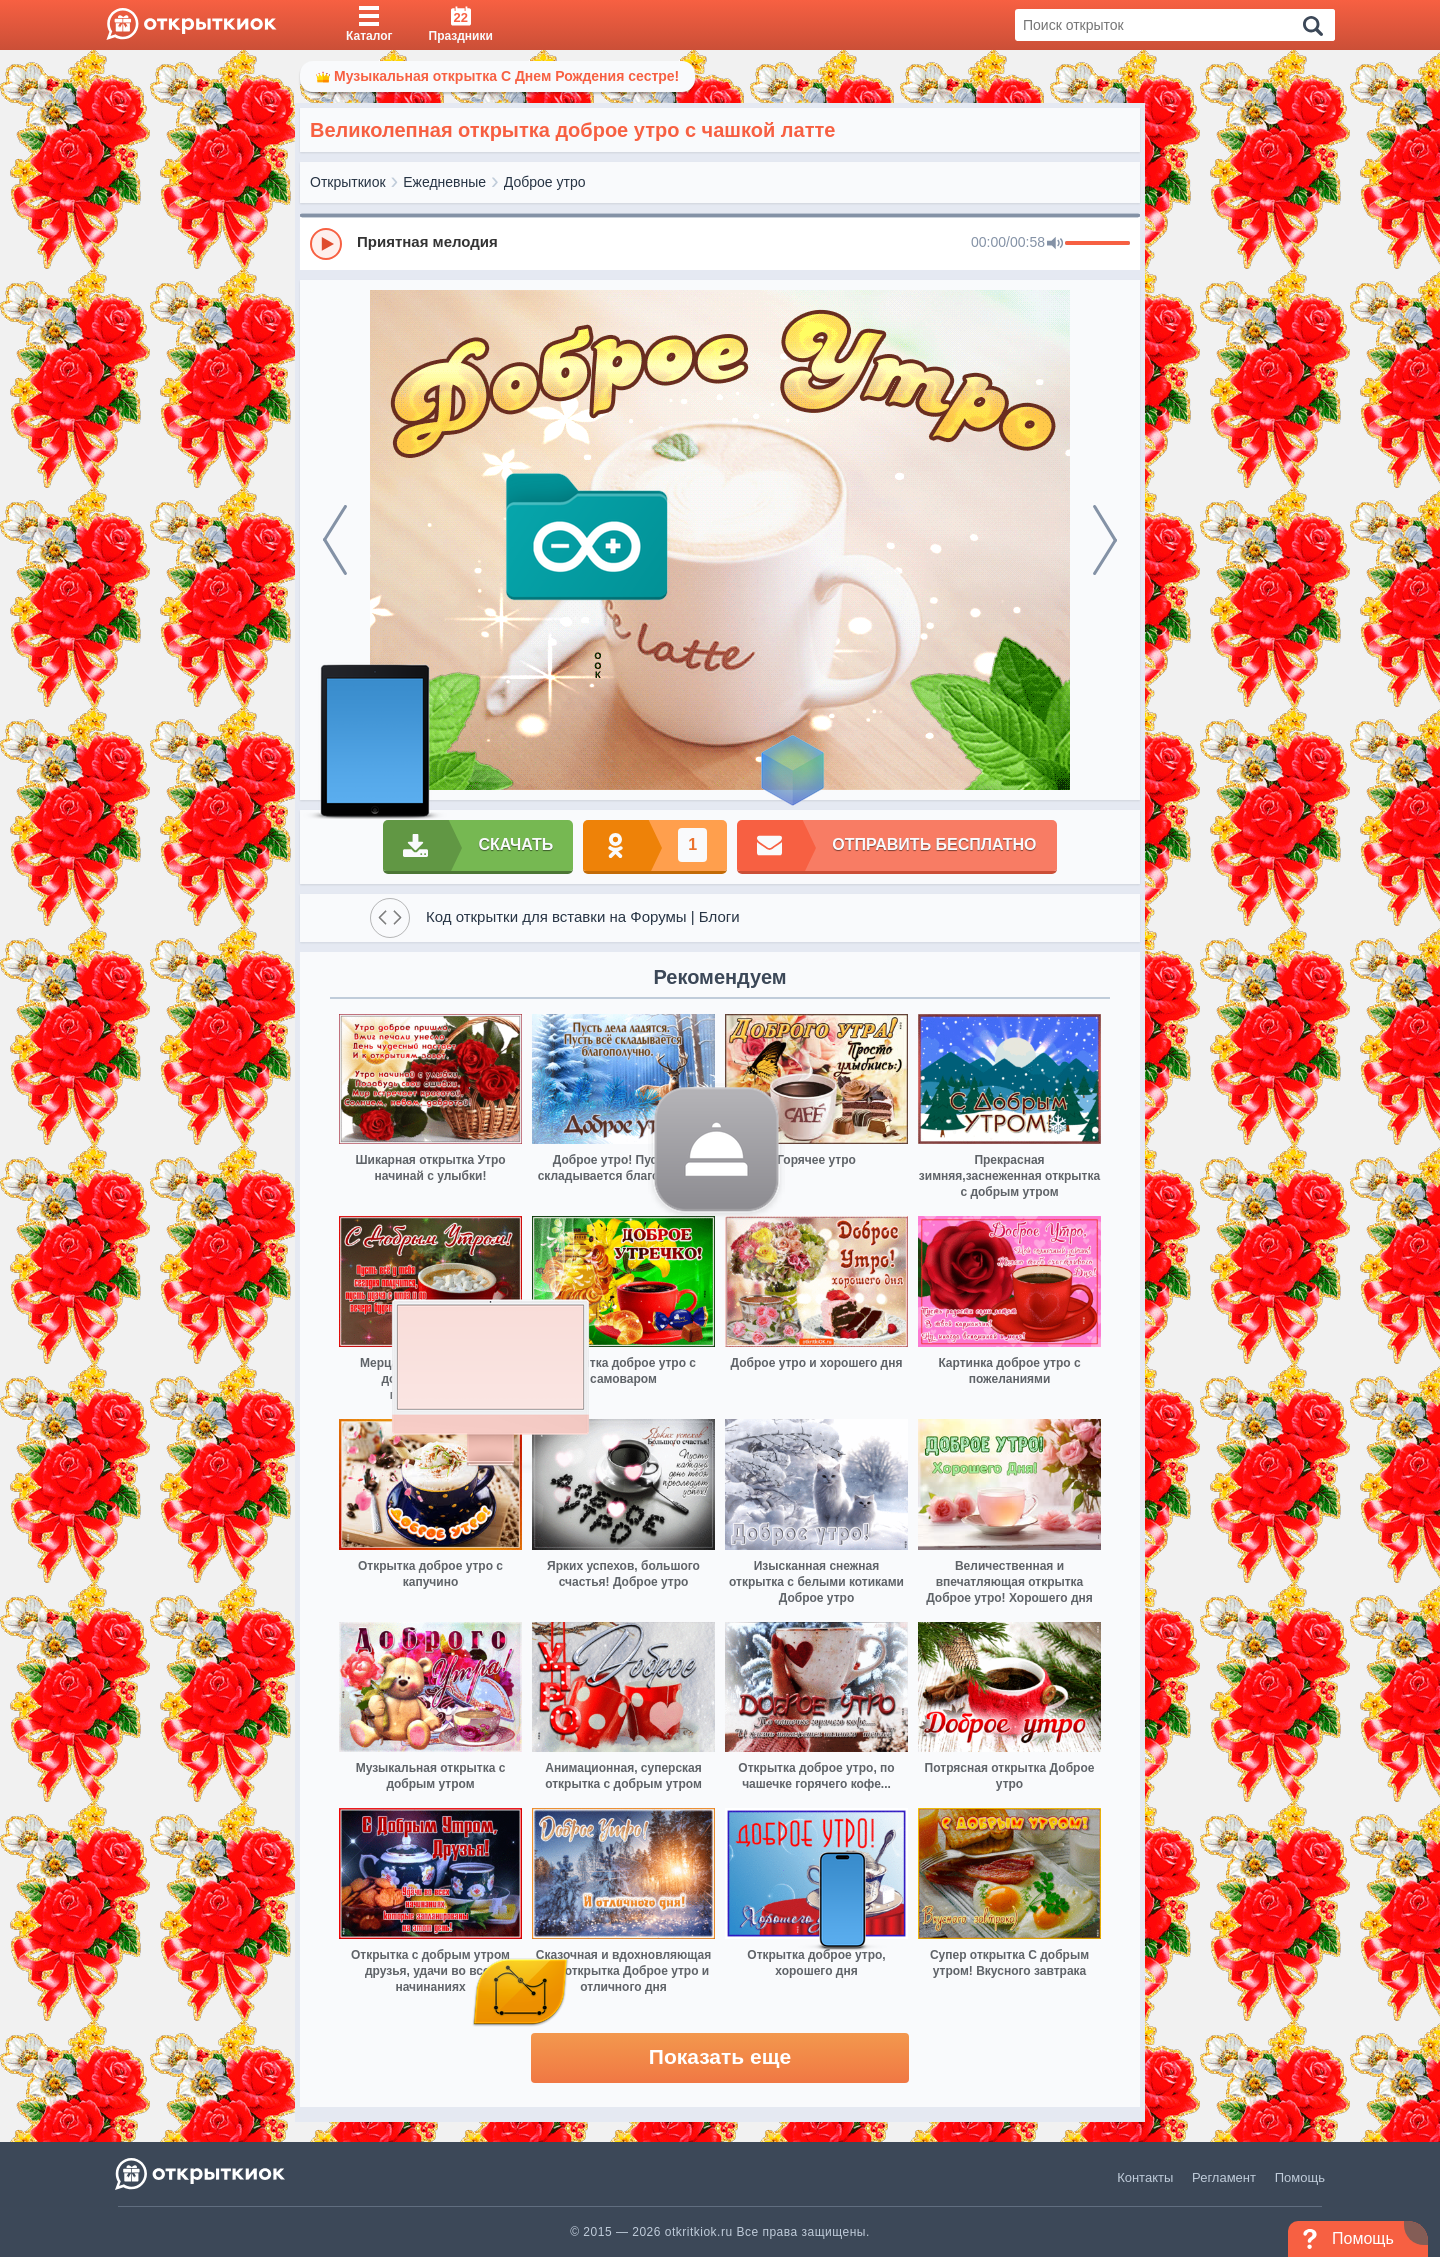 Image resolution: width=1440 pixels, height=2257 pixels. What do you see at coordinates (842, 1901) in the screenshot?
I see `iPhone 16 device icon` at bounding box center [842, 1901].